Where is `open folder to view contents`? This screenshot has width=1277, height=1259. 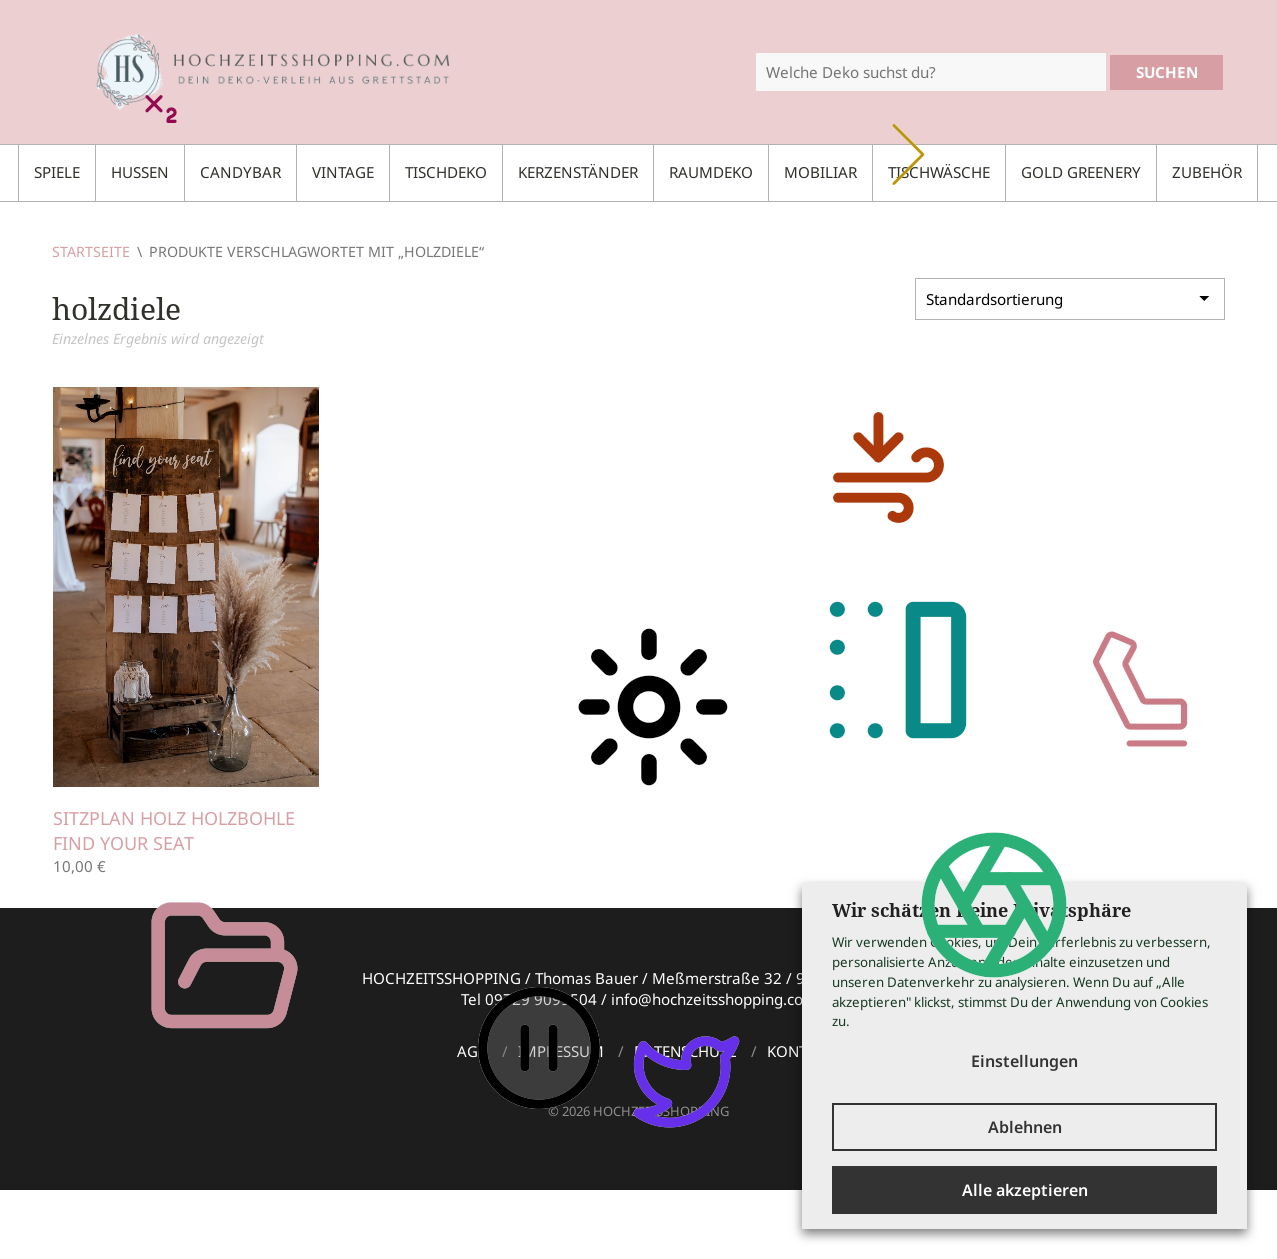
open folder to view contents is located at coordinates (224, 968).